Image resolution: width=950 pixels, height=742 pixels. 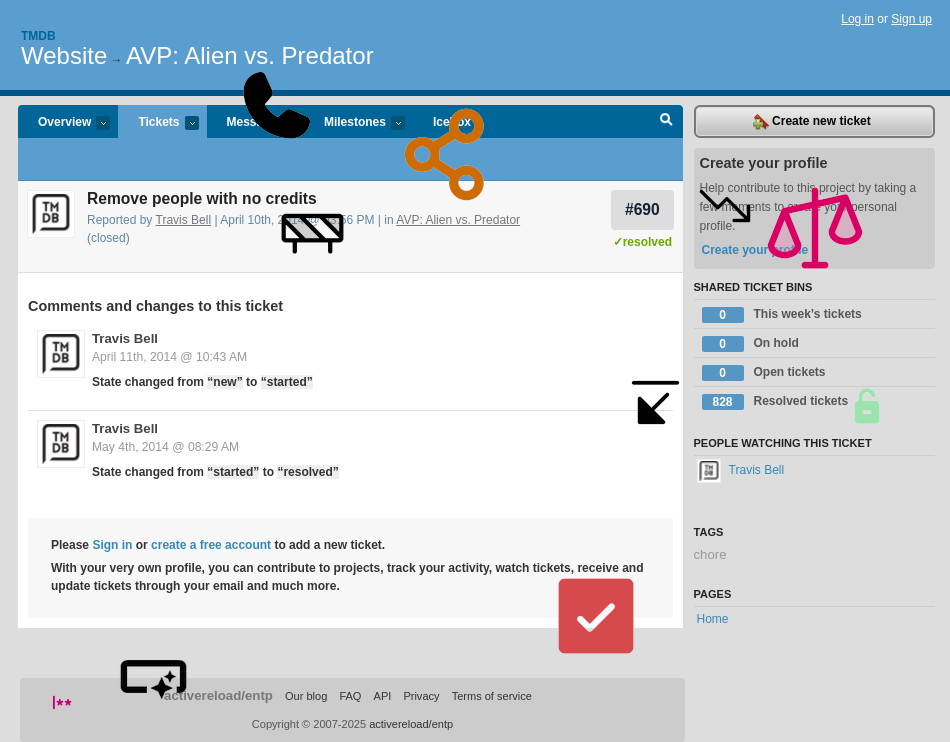 What do you see at coordinates (153, 676) in the screenshot?
I see `add a smart action or automated button` at bounding box center [153, 676].